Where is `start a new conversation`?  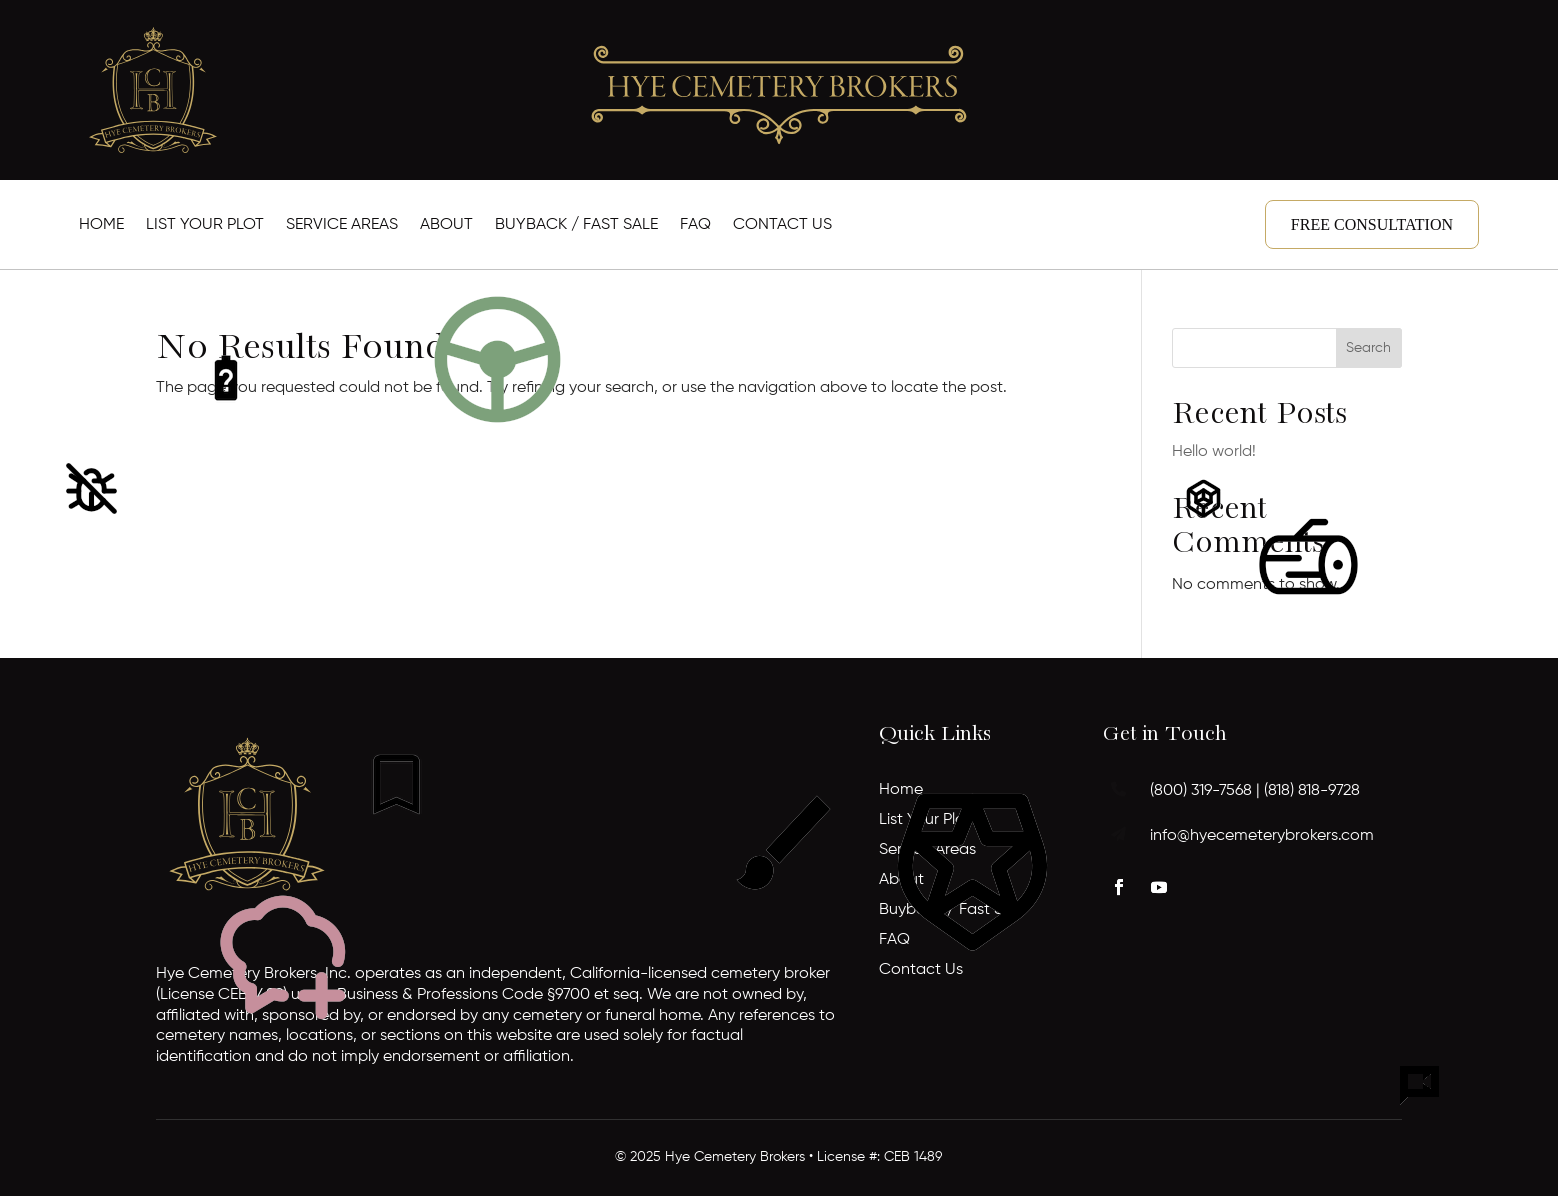
start a new conversation is located at coordinates (280, 954).